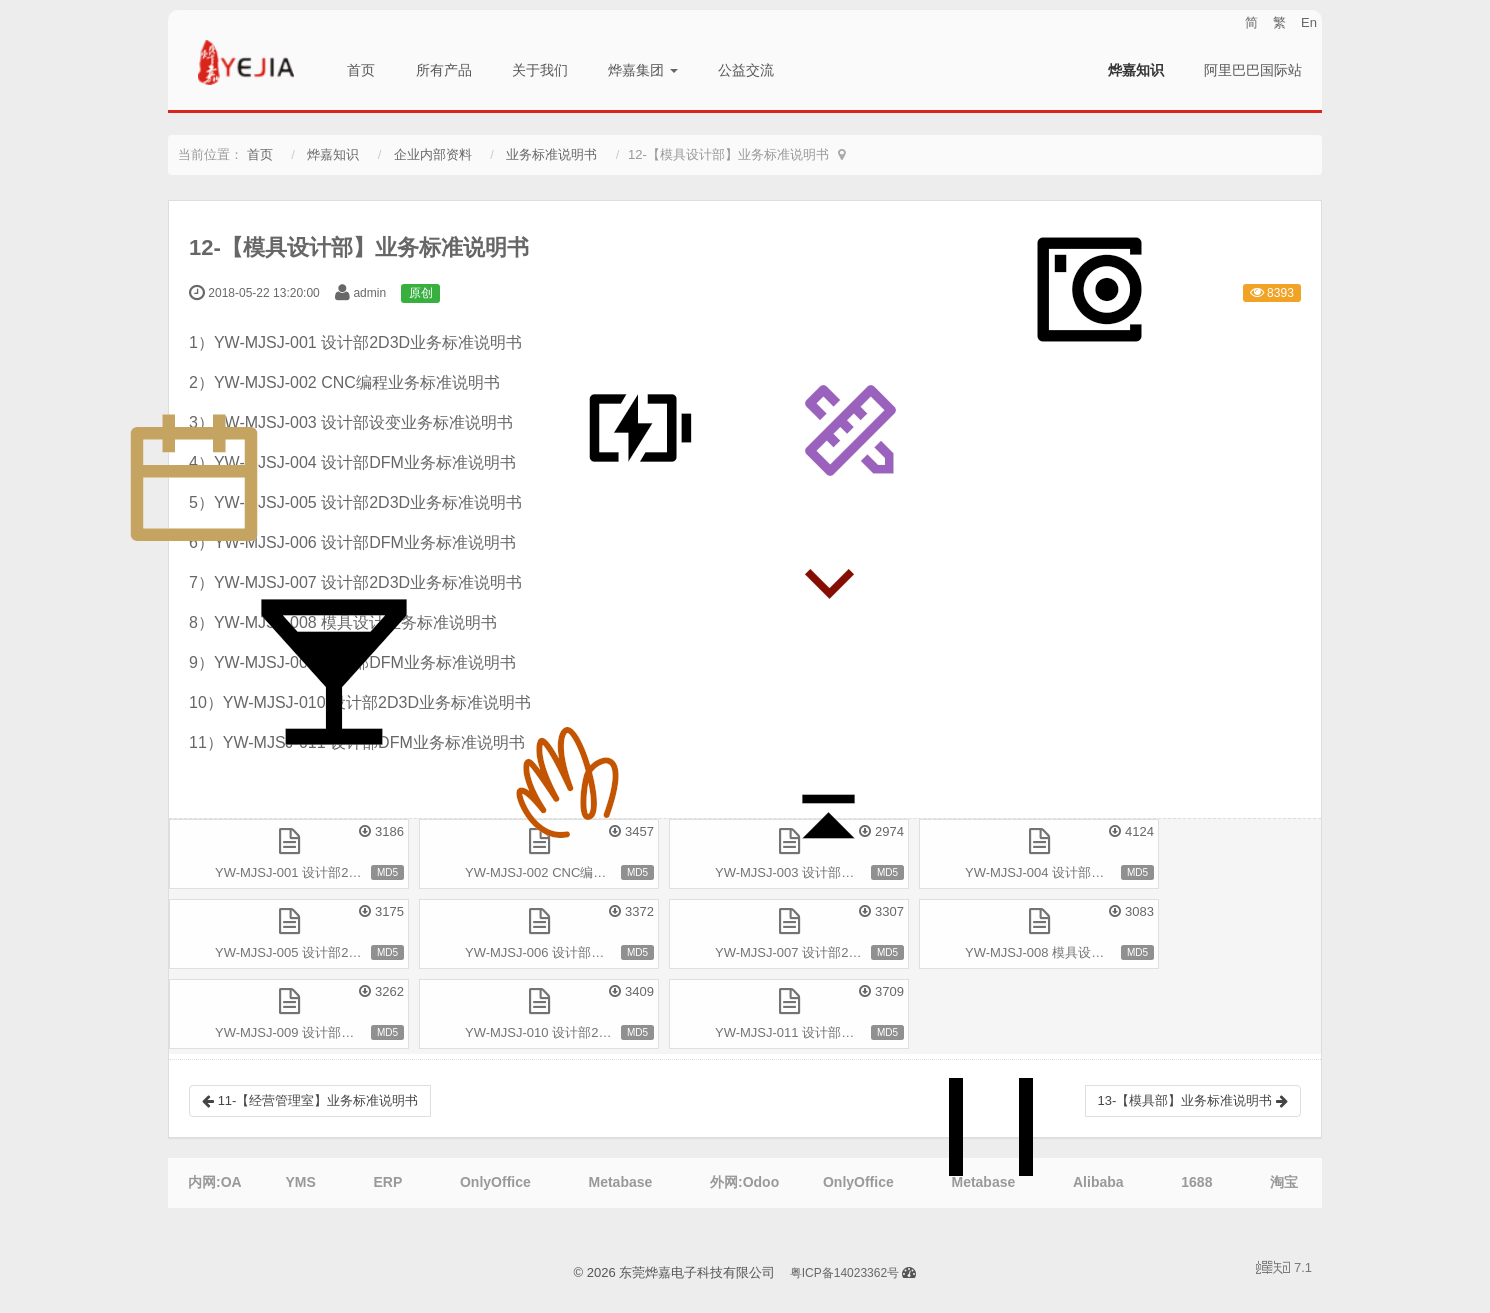 This screenshot has width=1490, height=1313. What do you see at coordinates (194, 484) in the screenshot?
I see `view calendar or schedule` at bounding box center [194, 484].